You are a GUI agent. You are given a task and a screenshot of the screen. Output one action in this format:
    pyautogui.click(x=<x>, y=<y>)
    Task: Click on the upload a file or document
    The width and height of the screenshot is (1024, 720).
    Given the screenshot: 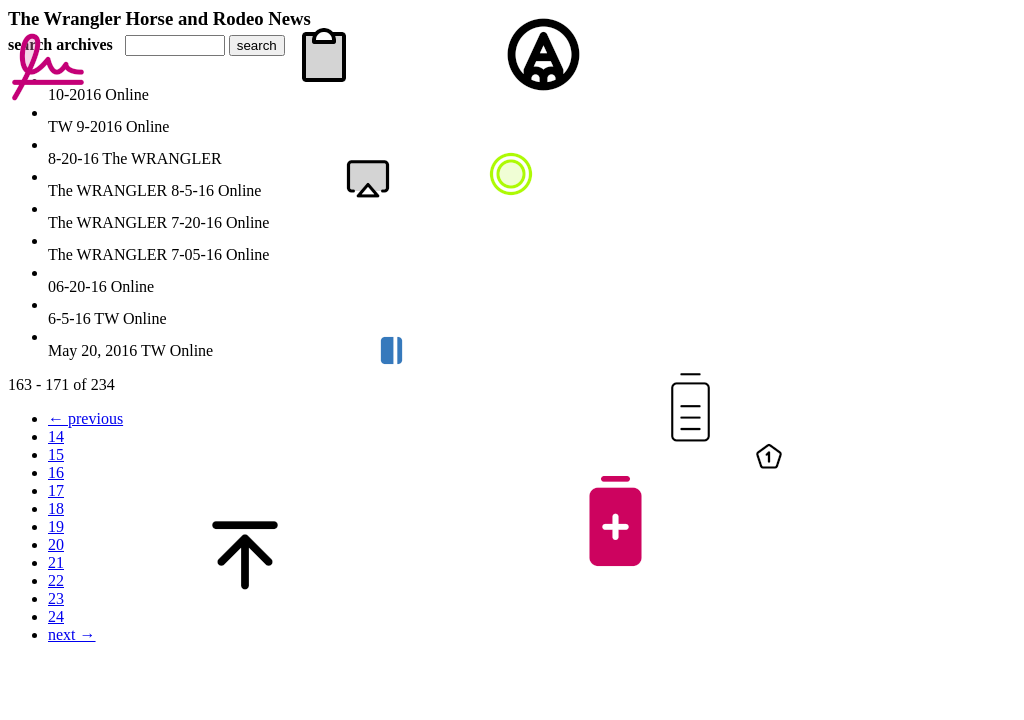 What is the action you would take?
    pyautogui.click(x=245, y=554)
    